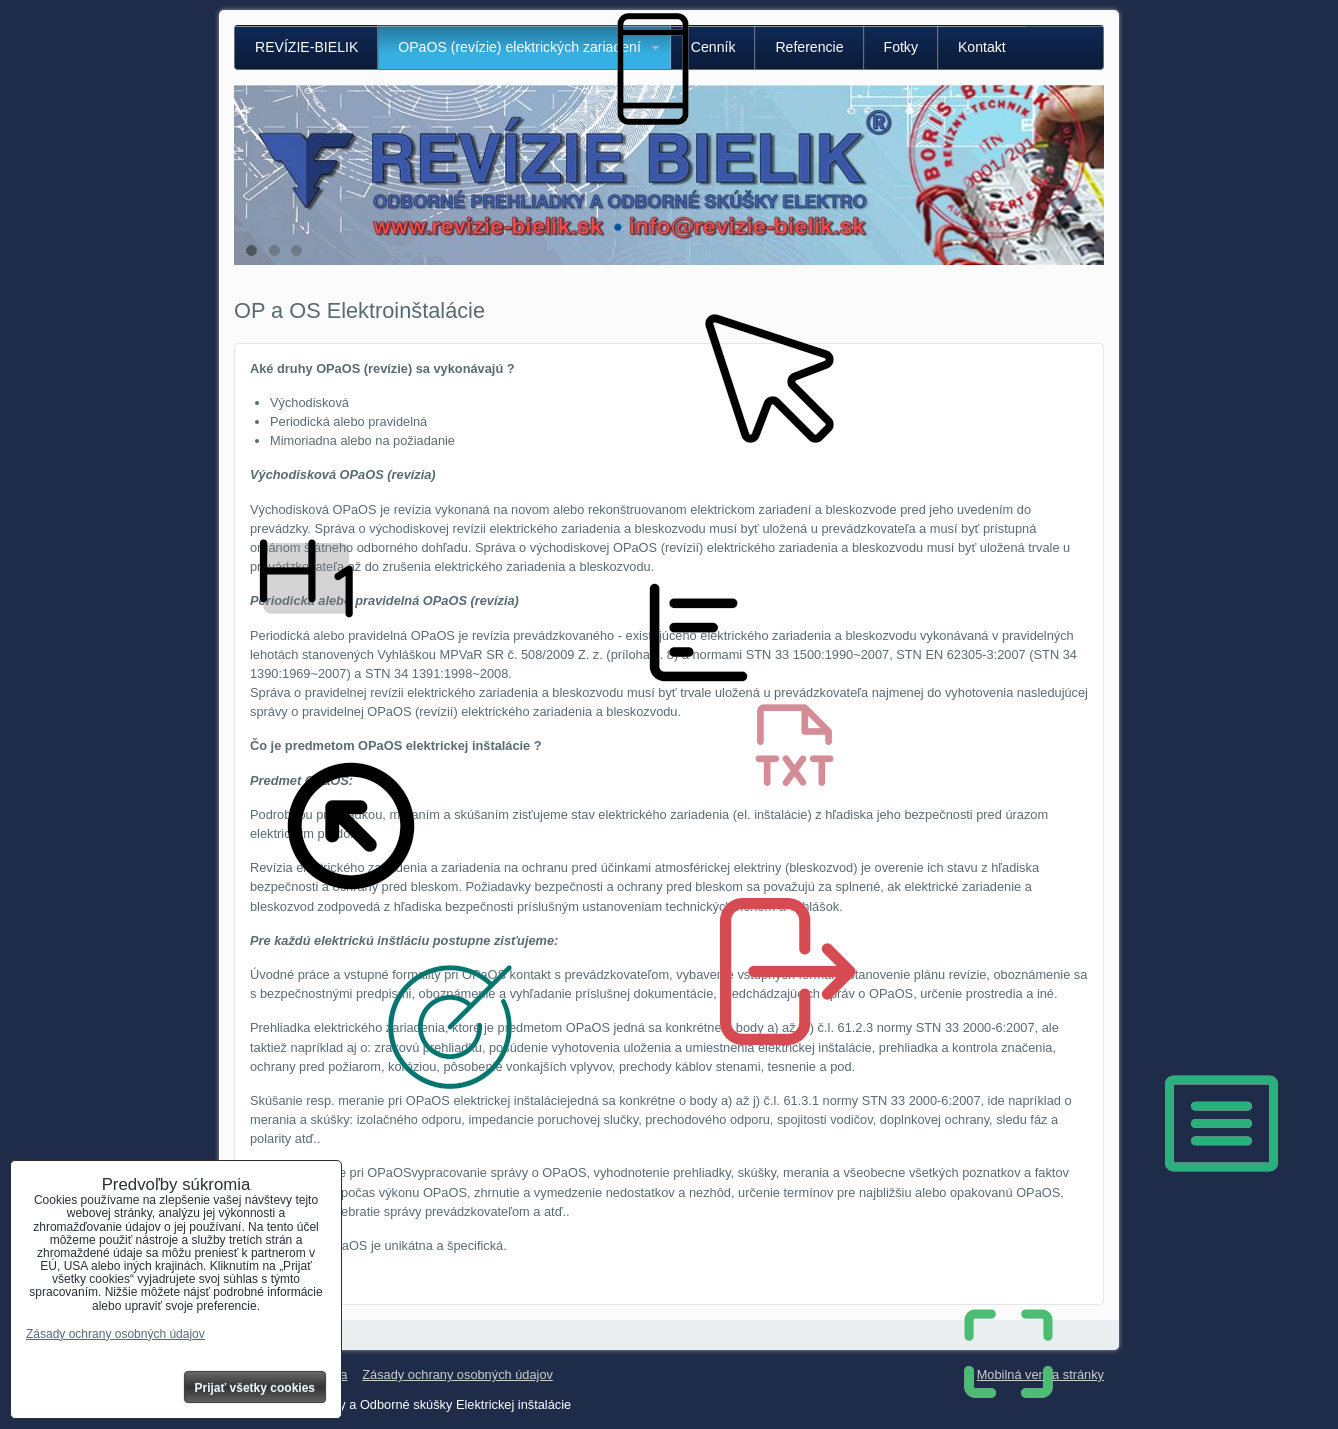 Image resolution: width=1338 pixels, height=1429 pixels. Describe the element at coordinates (653, 69) in the screenshot. I see `indicates mobile device or smartphone` at that location.